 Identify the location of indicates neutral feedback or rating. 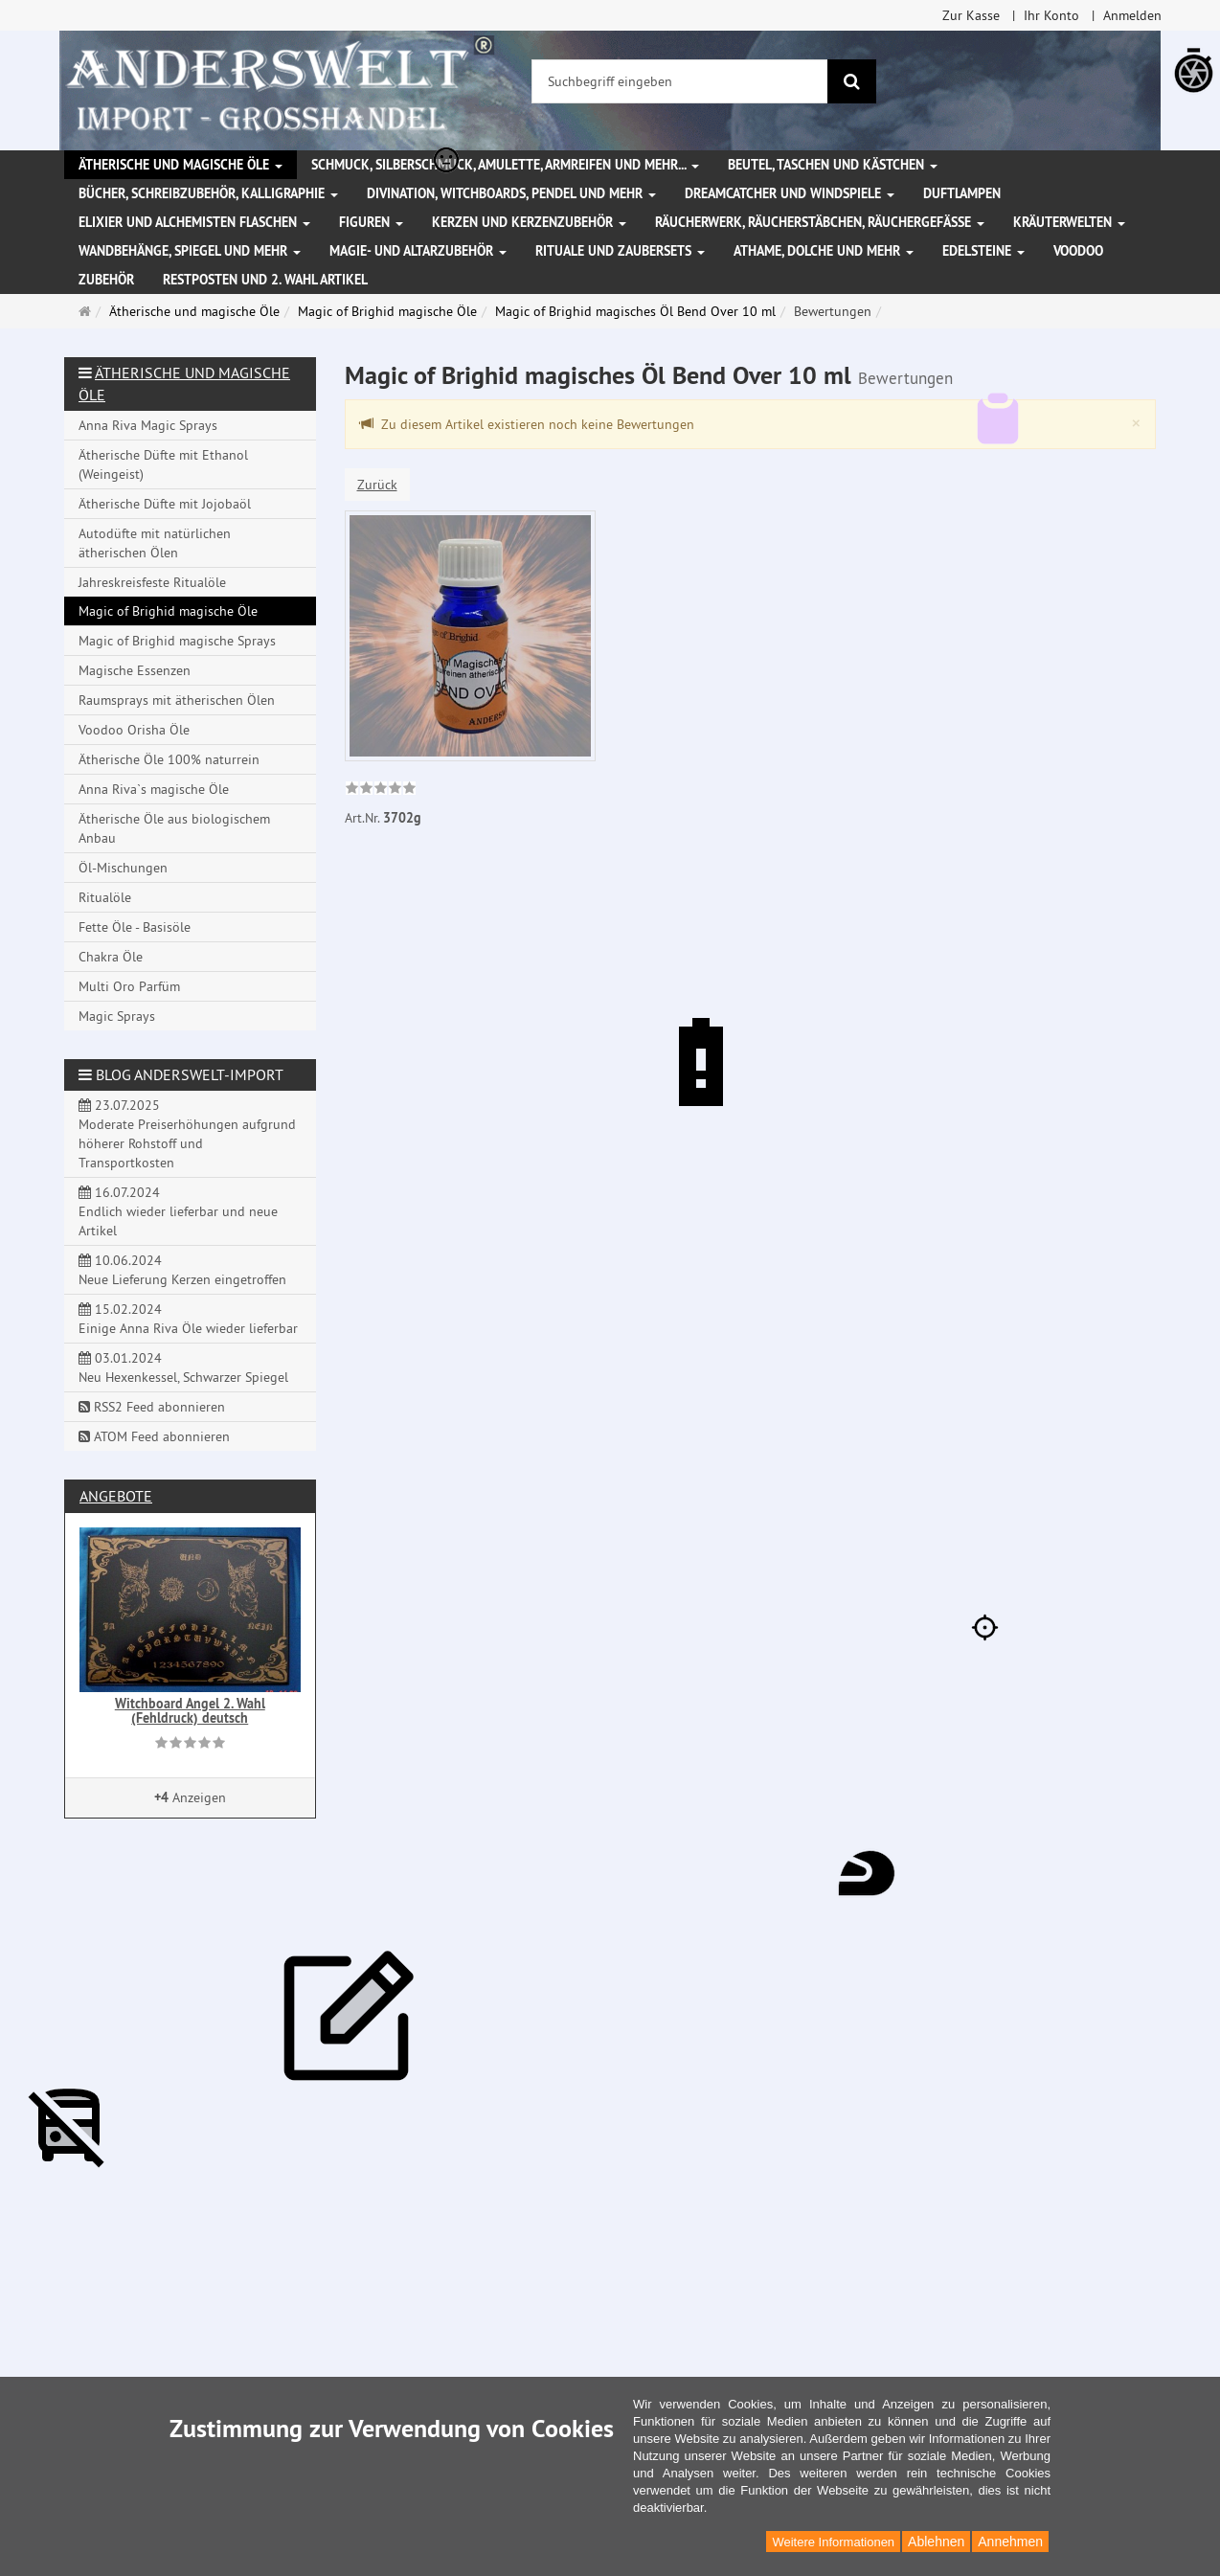
(446, 160).